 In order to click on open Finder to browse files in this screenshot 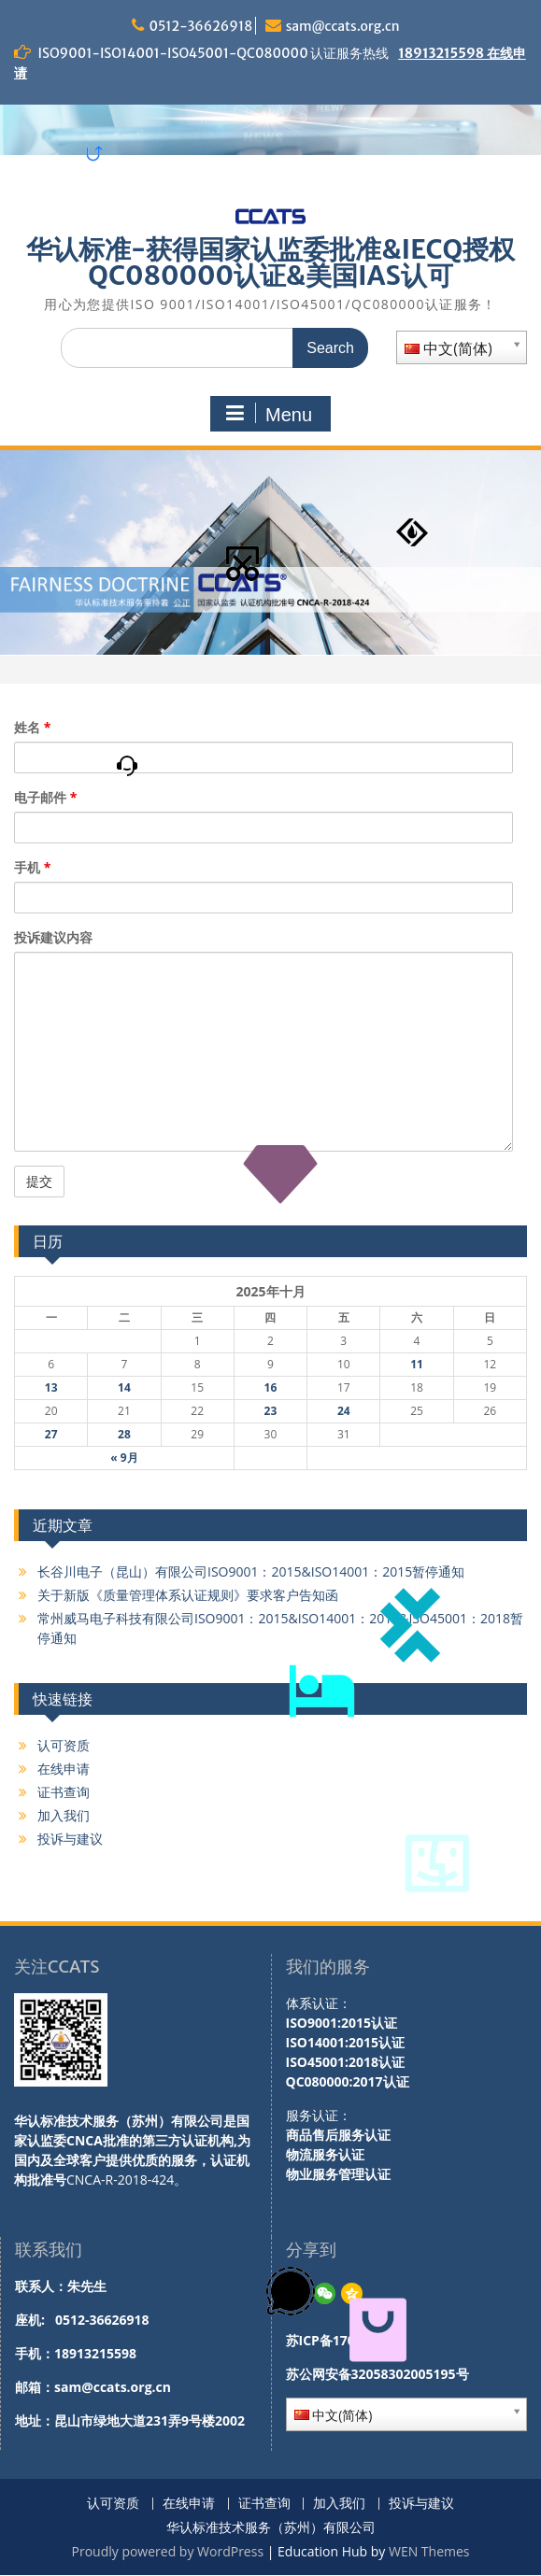, I will do `click(437, 1863)`.